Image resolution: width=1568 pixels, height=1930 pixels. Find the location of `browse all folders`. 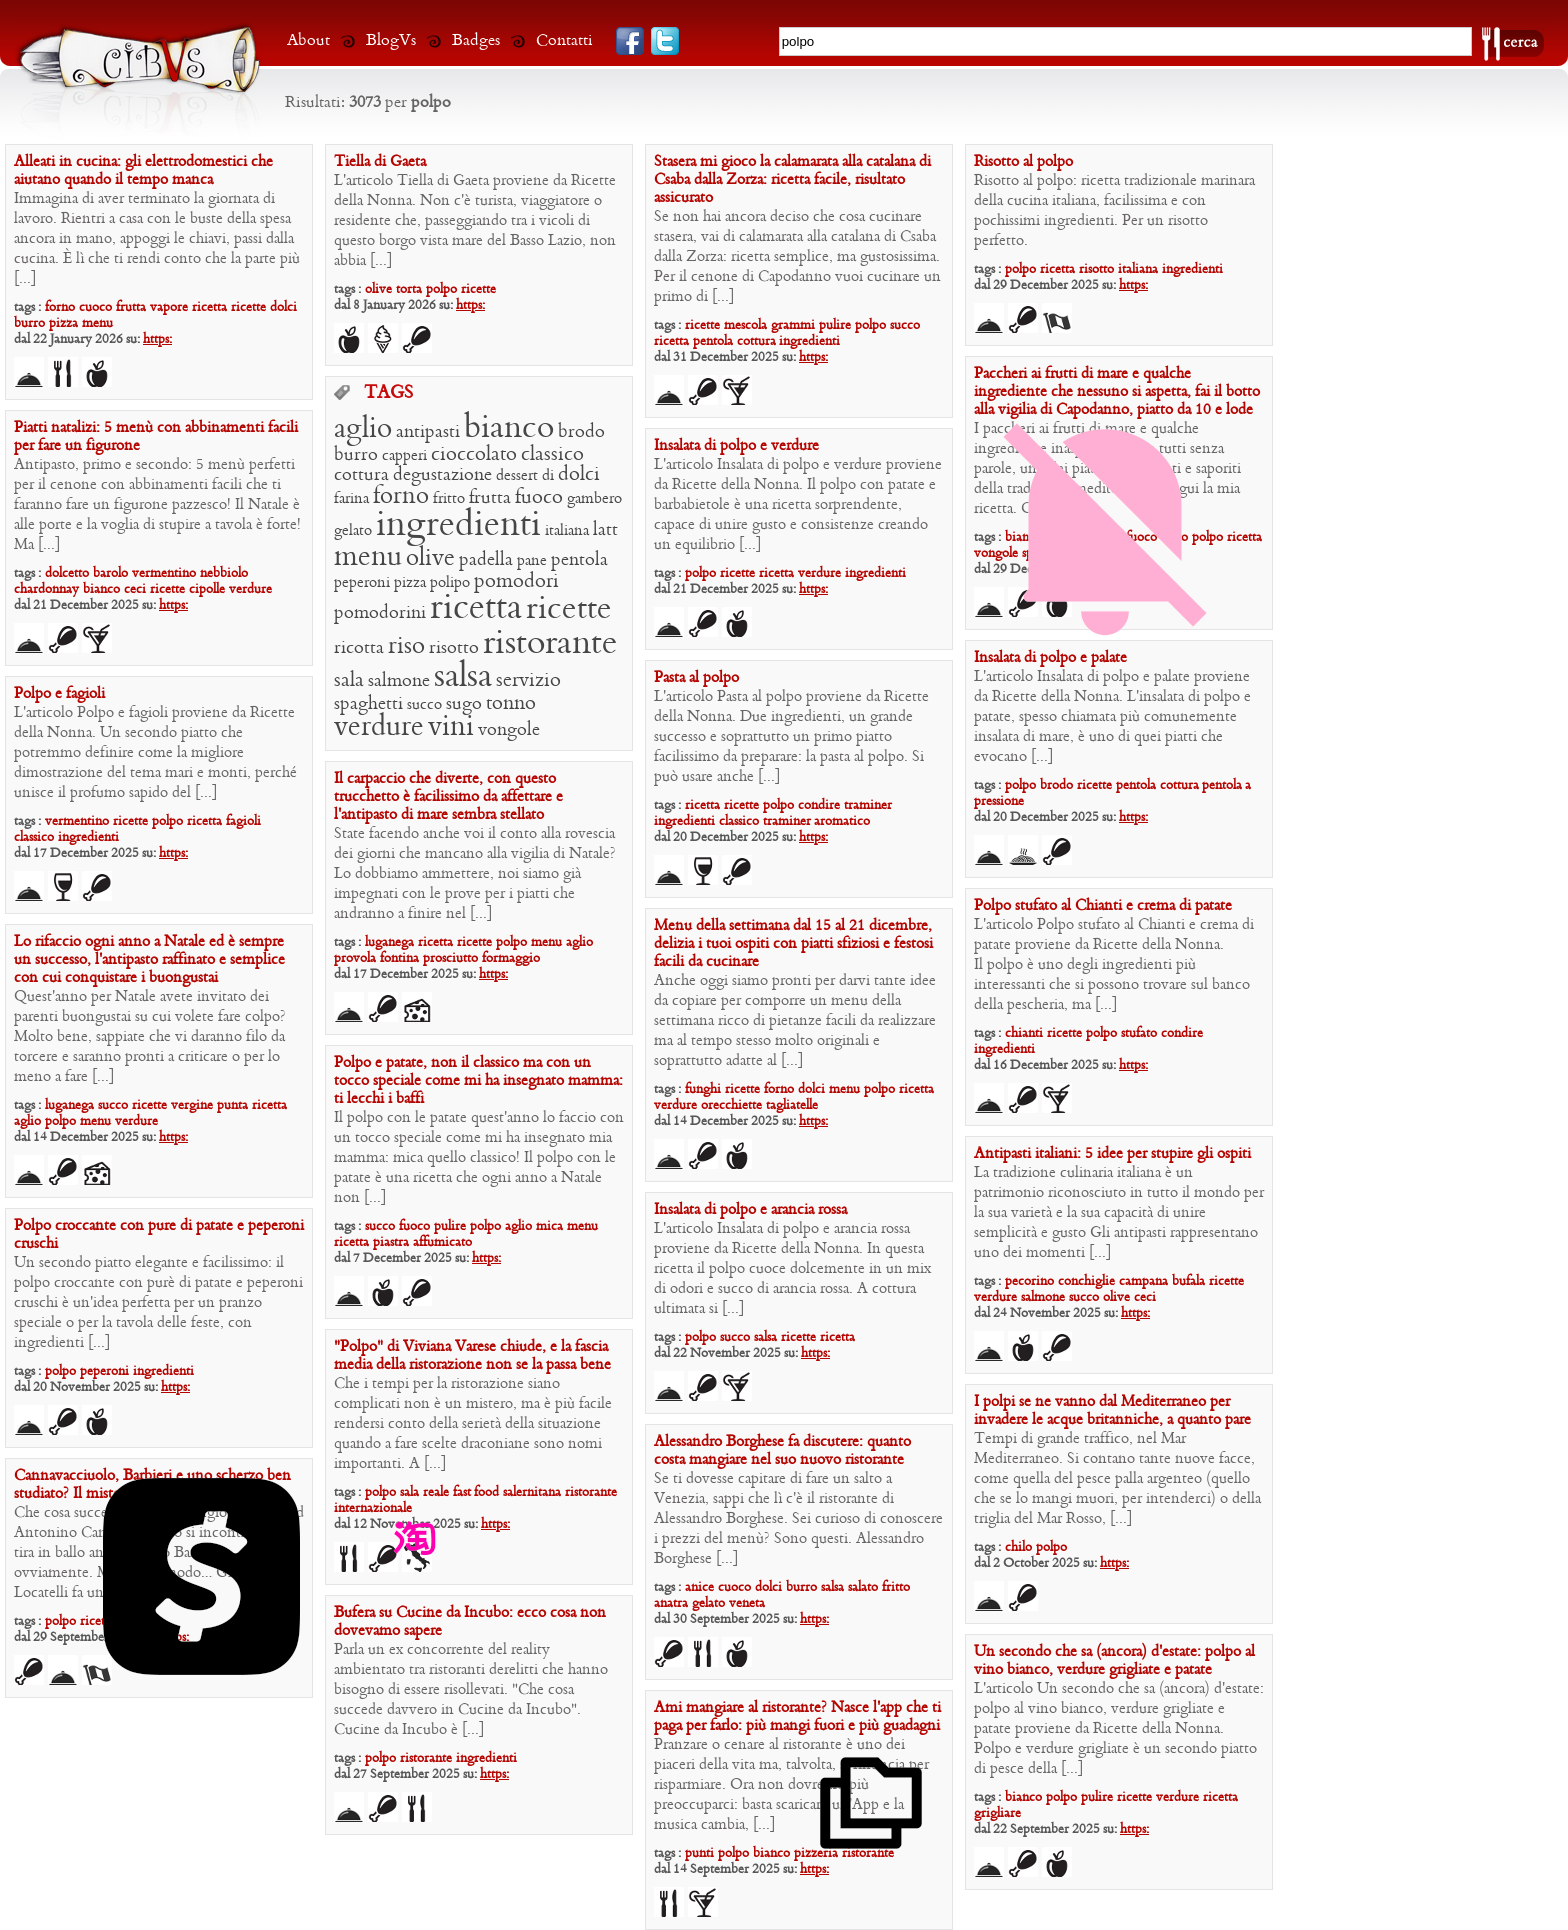

browse all folders is located at coordinates (871, 1803).